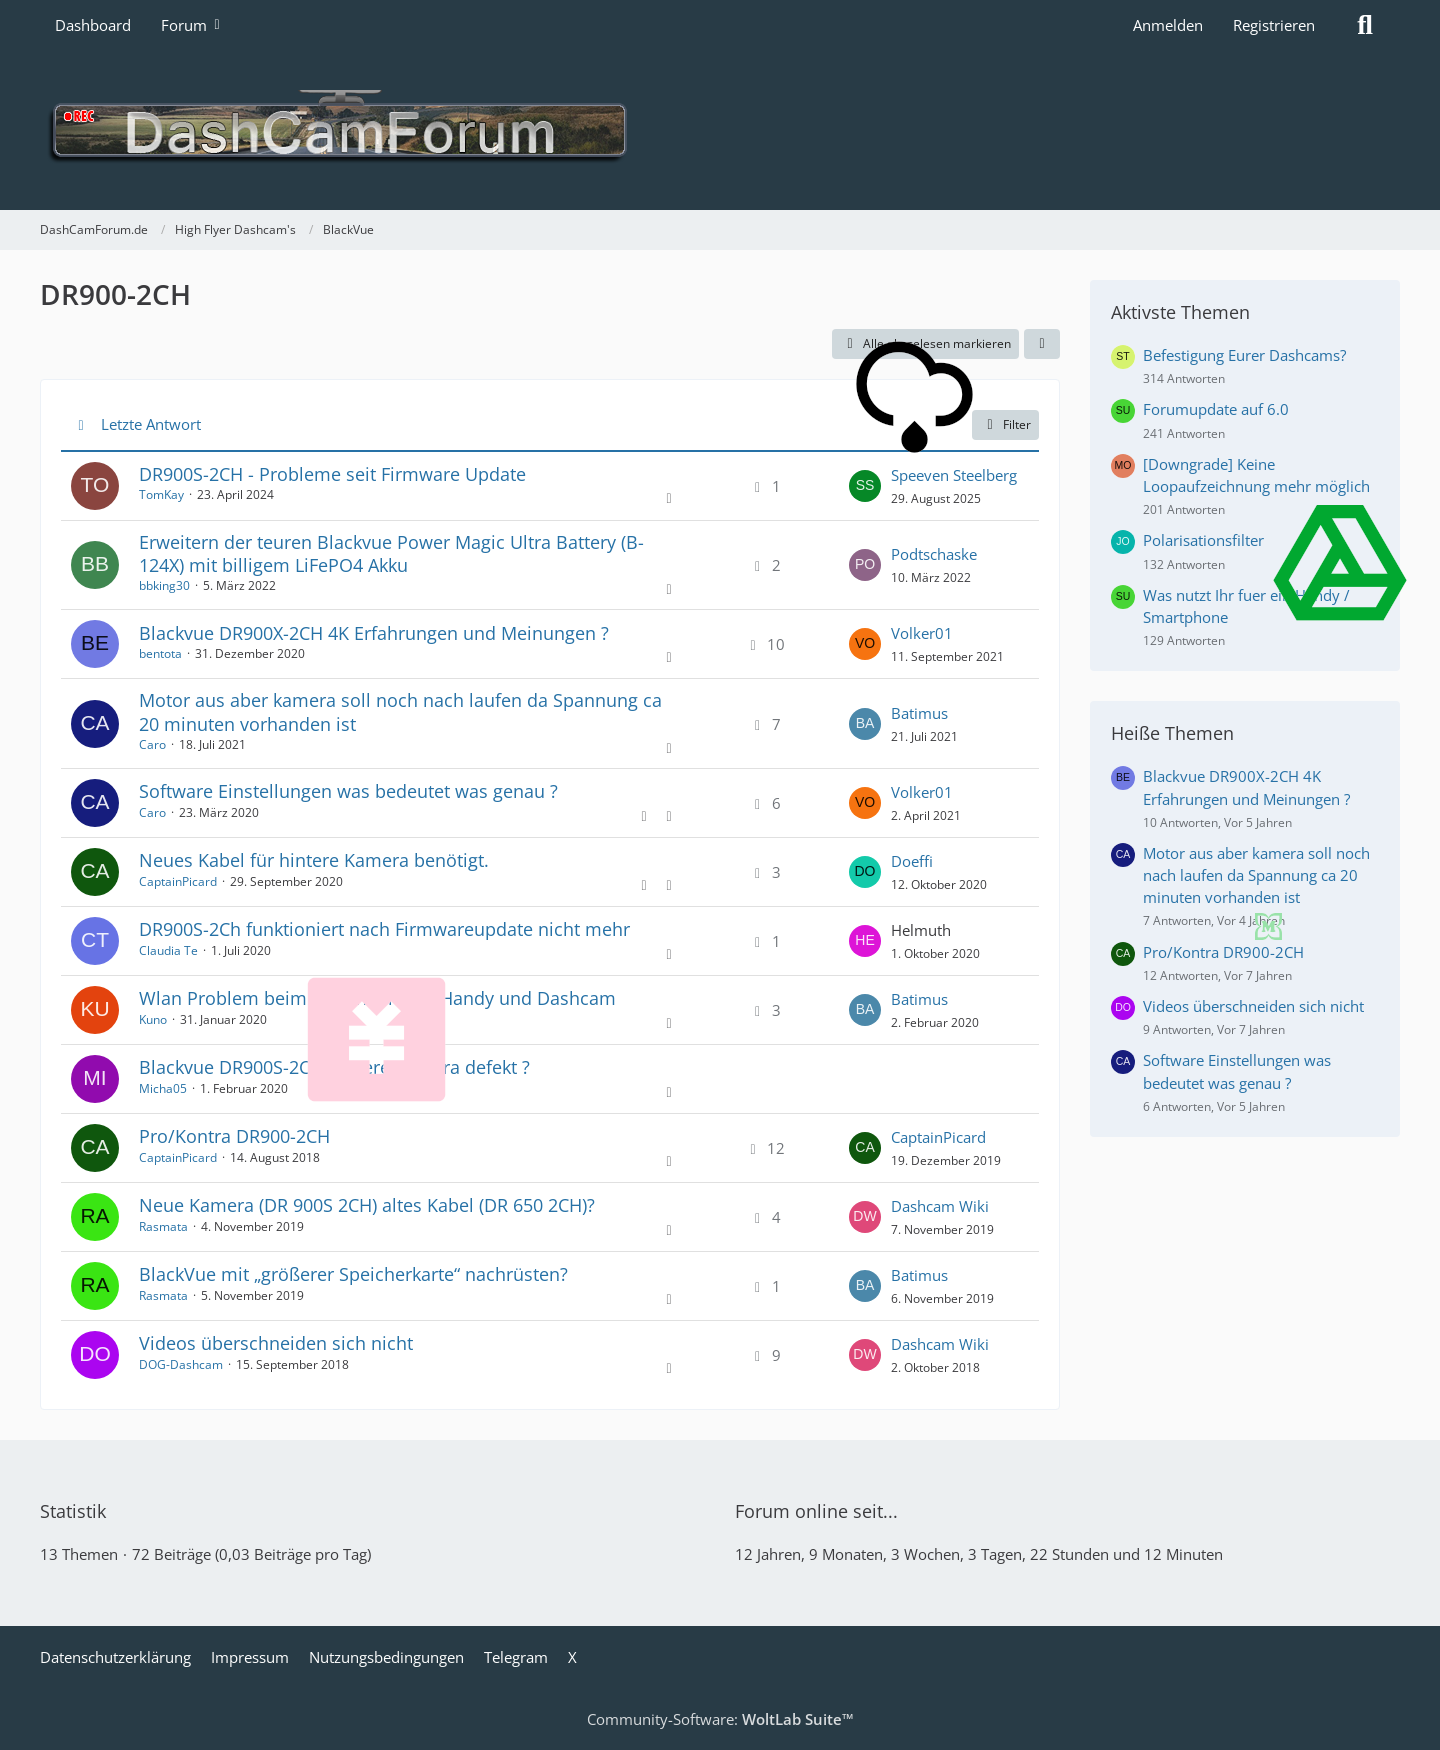  What do you see at coordinates (1268, 926) in the screenshot?
I see `müller brand logo` at bounding box center [1268, 926].